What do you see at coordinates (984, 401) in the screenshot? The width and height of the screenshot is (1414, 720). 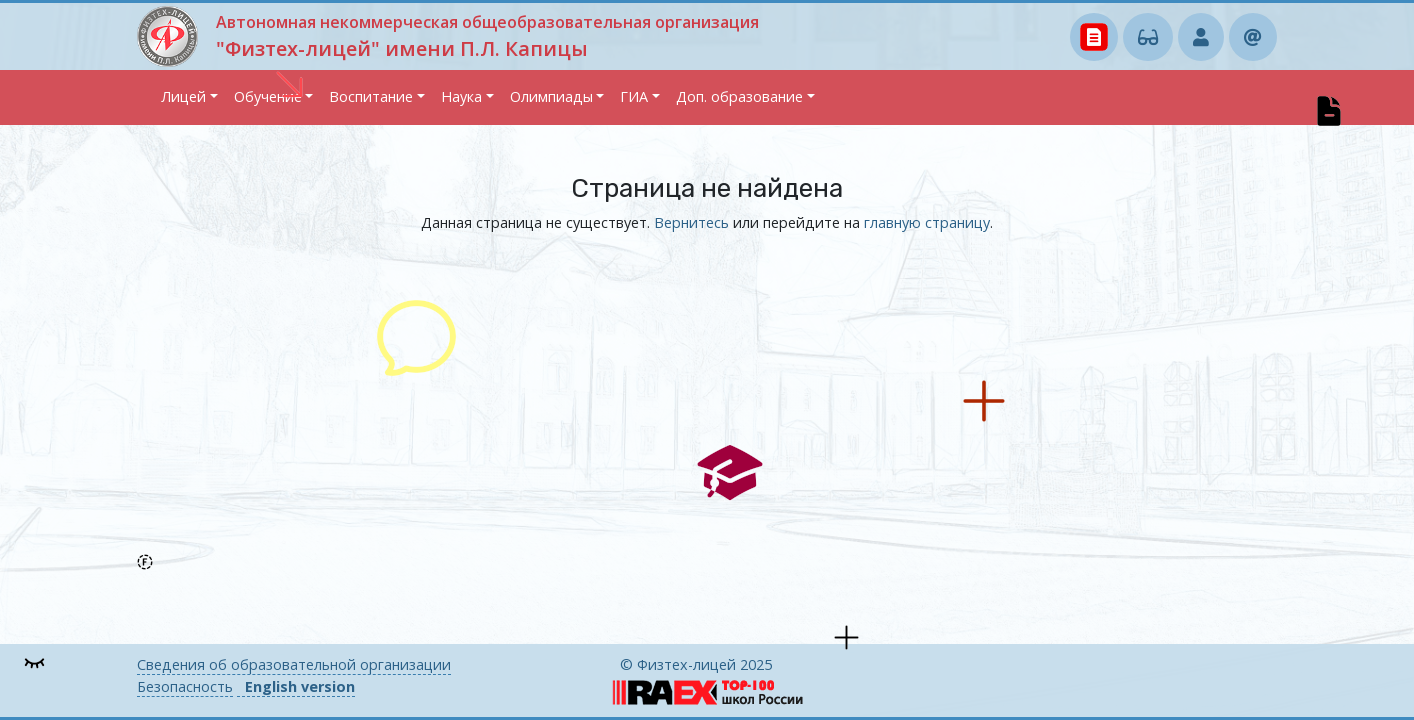 I see `add a new item` at bounding box center [984, 401].